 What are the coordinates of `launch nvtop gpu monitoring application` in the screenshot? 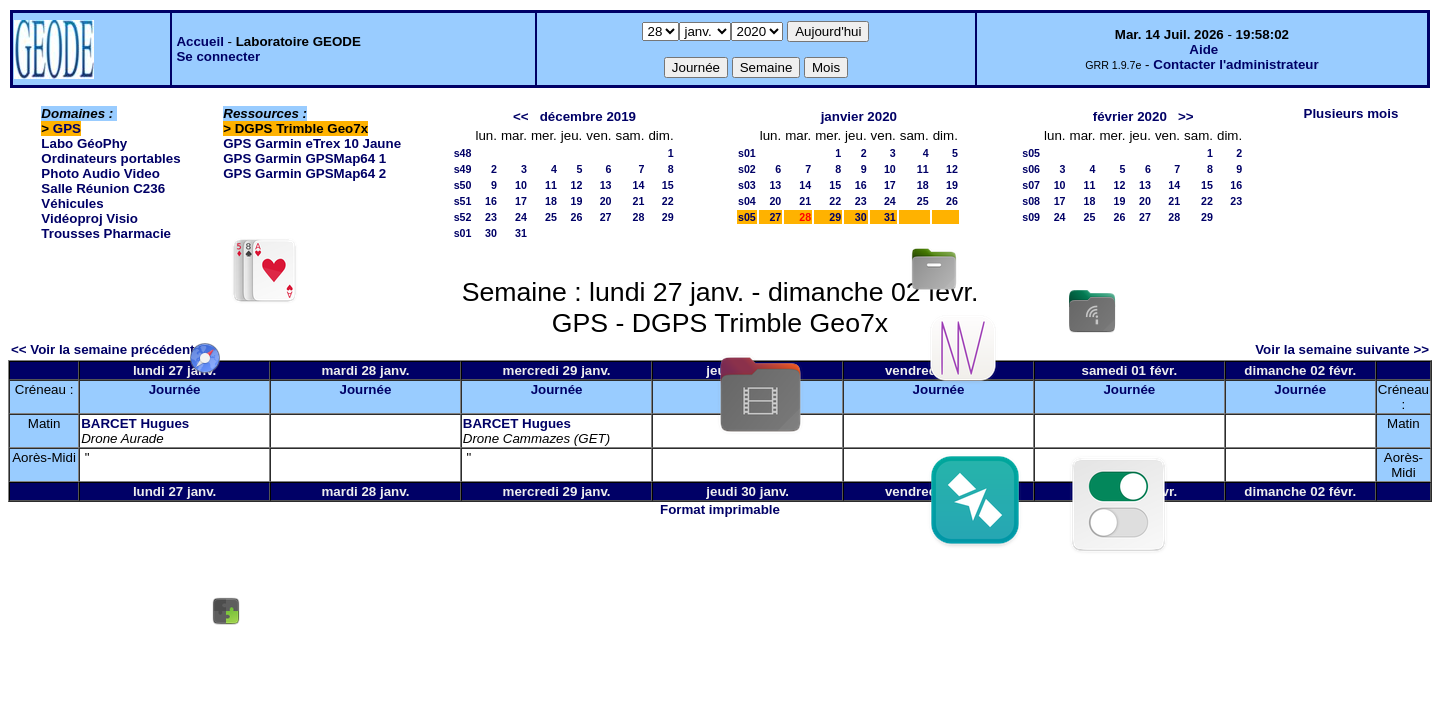 It's located at (963, 348).